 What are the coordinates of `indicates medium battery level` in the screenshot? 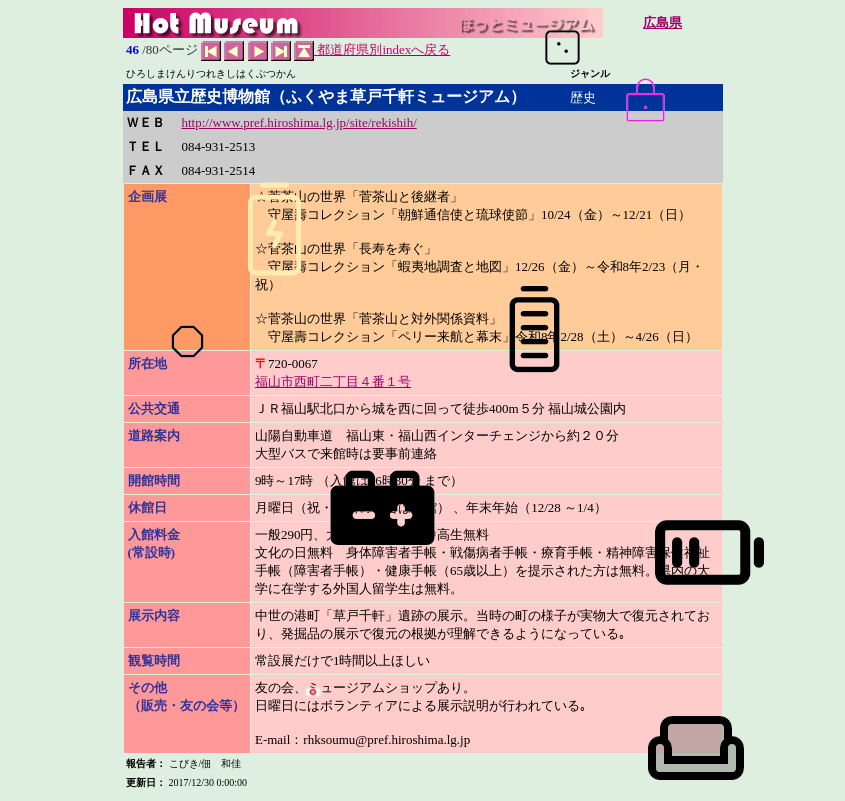 It's located at (709, 552).